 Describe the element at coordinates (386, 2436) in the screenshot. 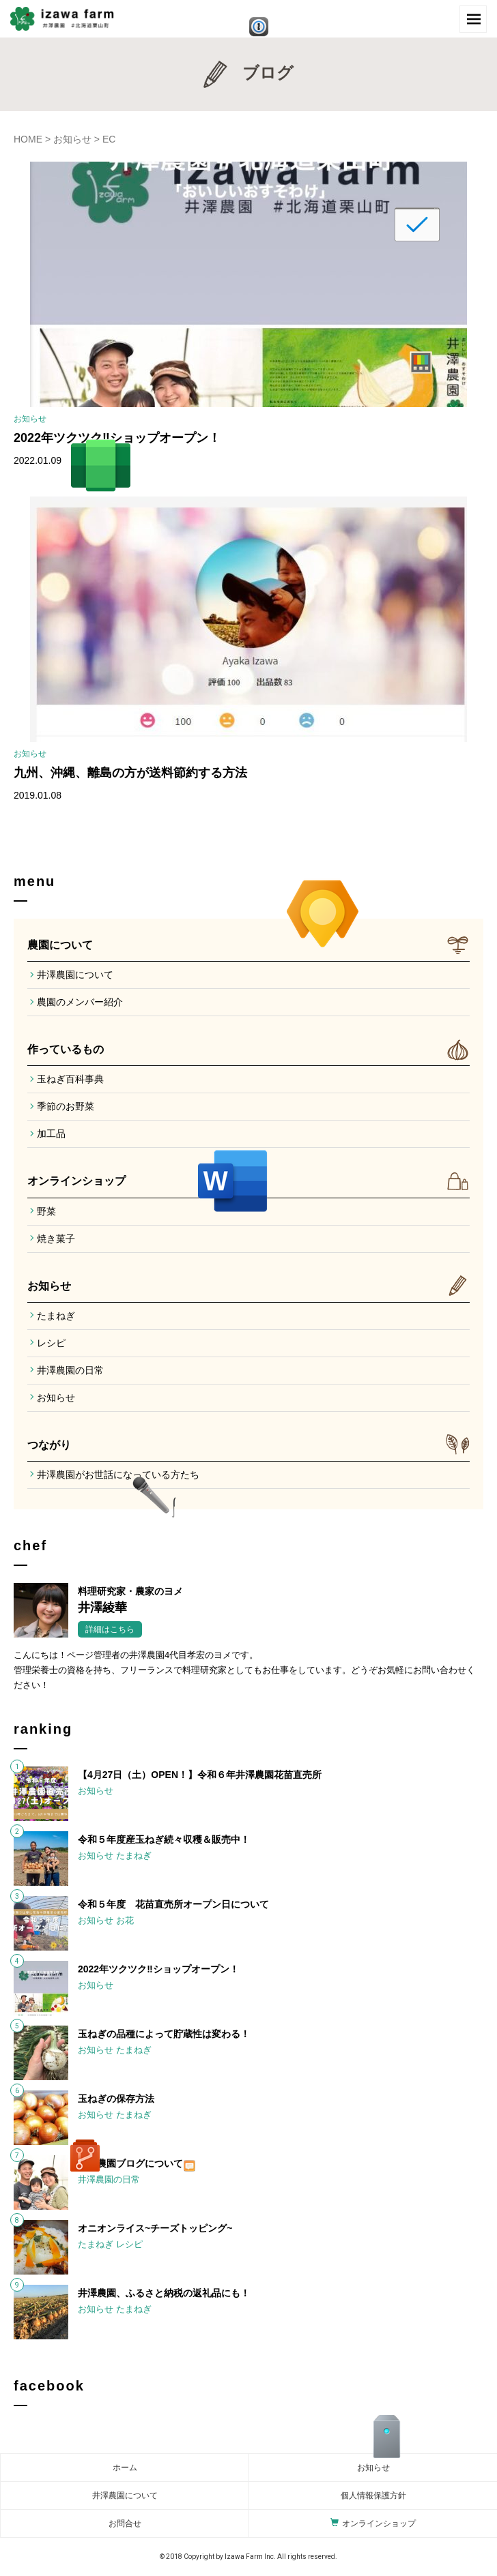

I see `view computer or system hardware information` at that location.